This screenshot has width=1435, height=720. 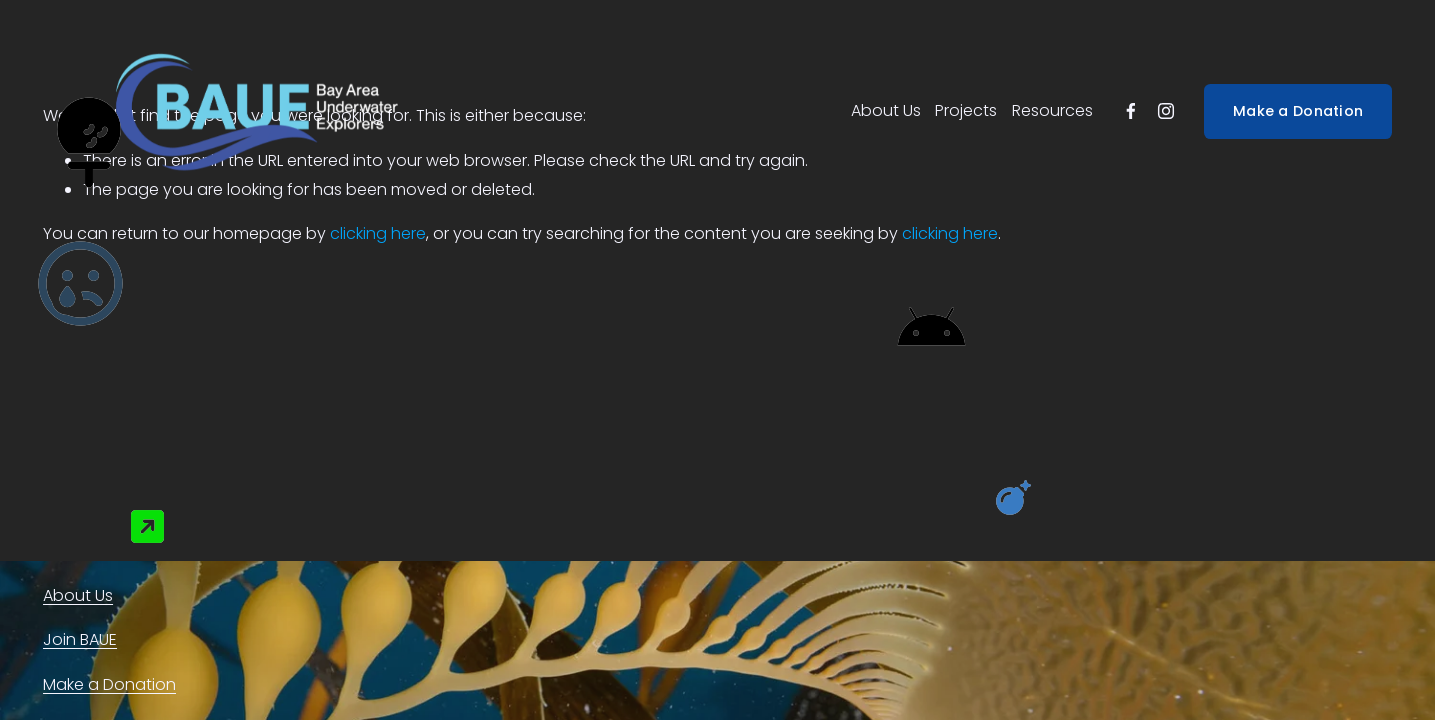 I want to click on open link in a new window or tab, so click(x=147, y=526).